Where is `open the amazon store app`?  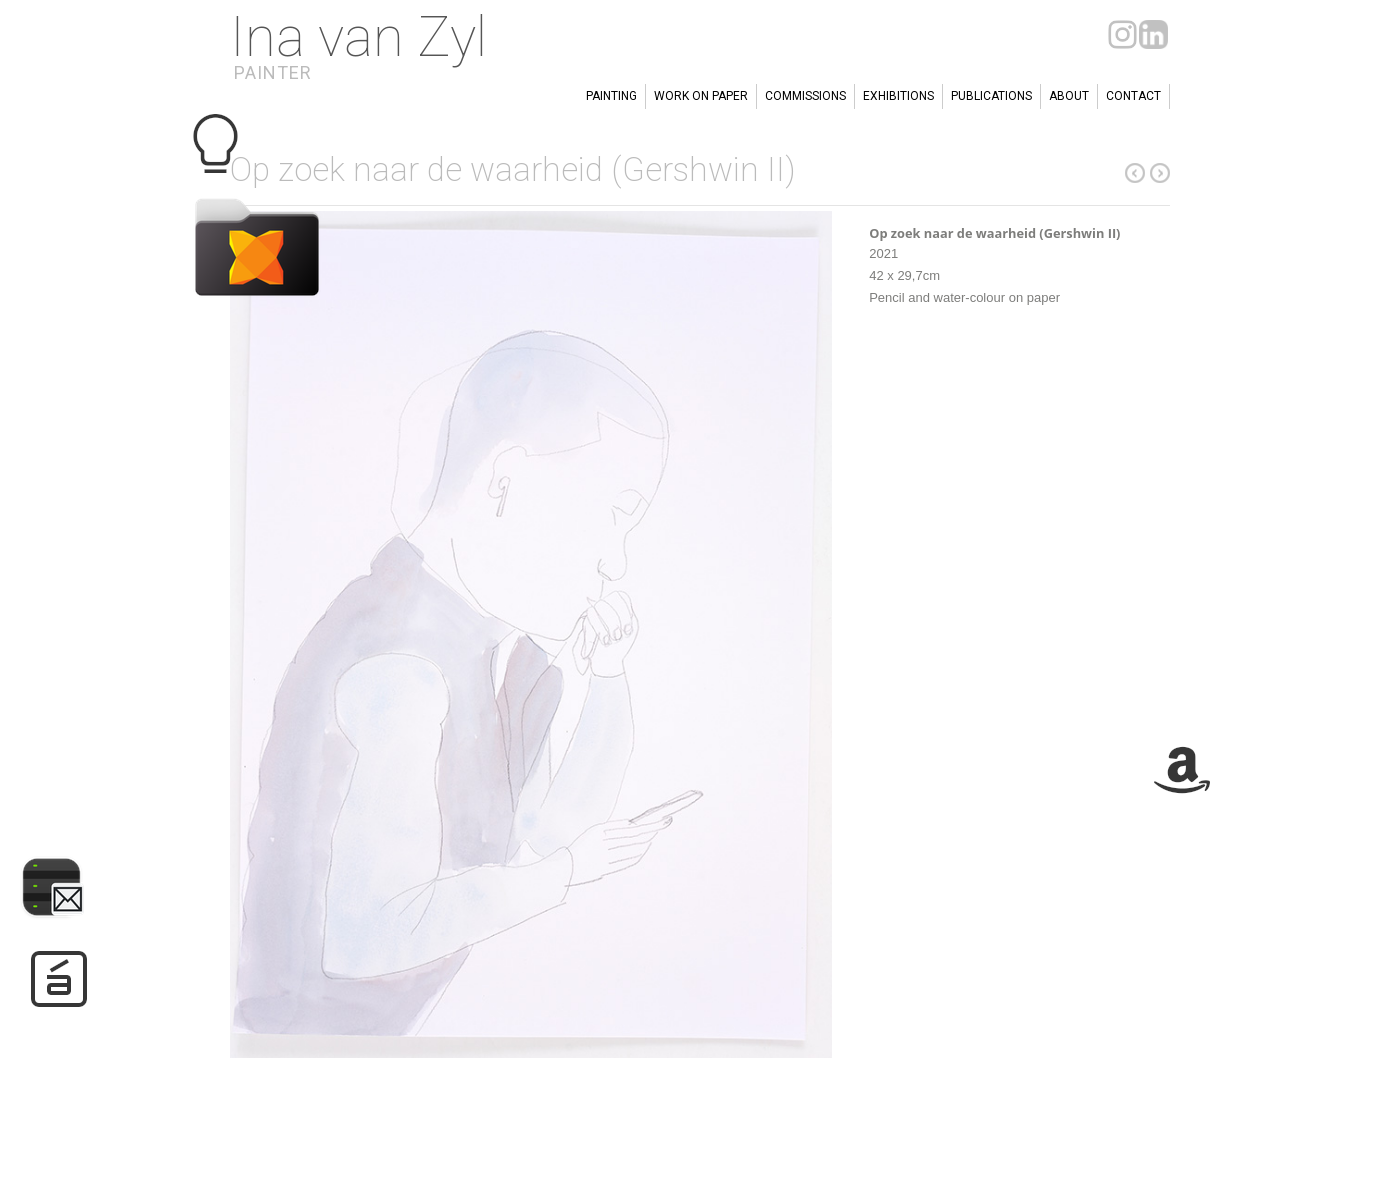 open the amazon store app is located at coordinates (1182, 771).